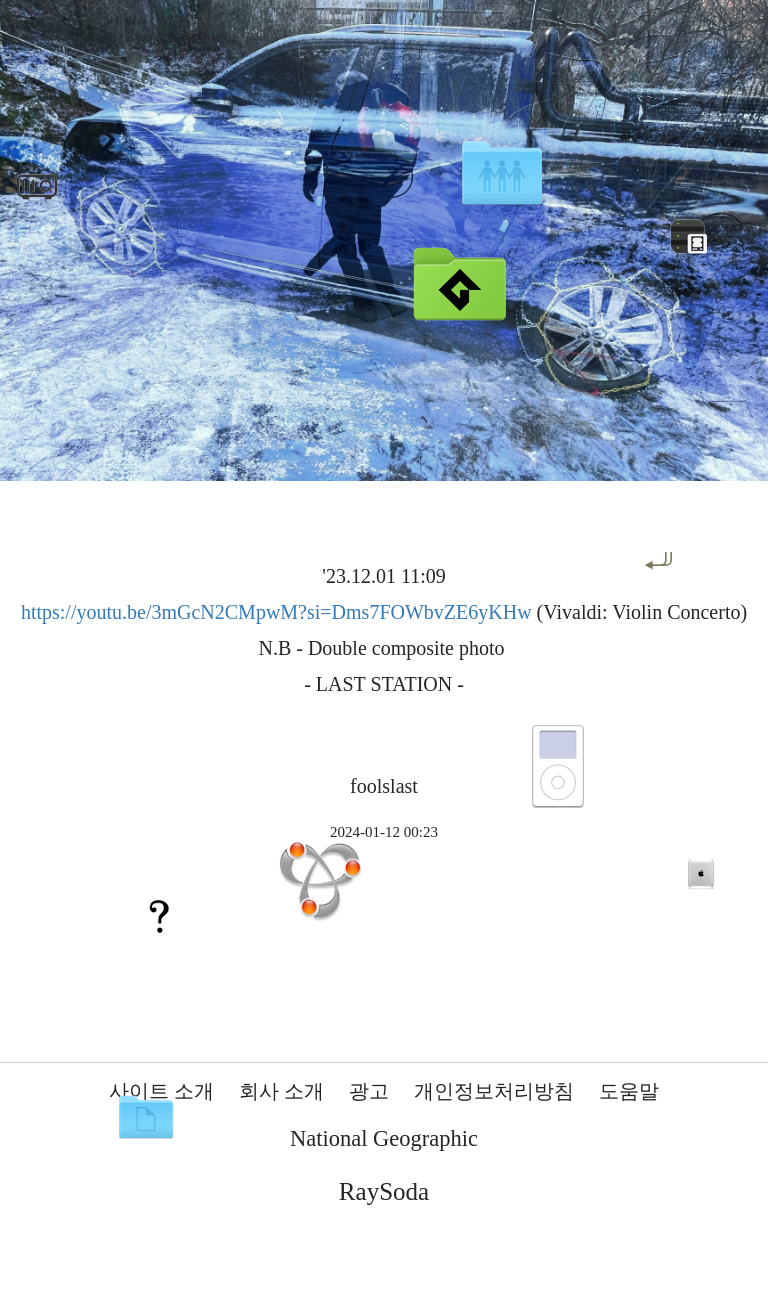  Describe the element at coordinates (320, 881) in the screenshot. I see `access bonjour network discovery settings` at that location.